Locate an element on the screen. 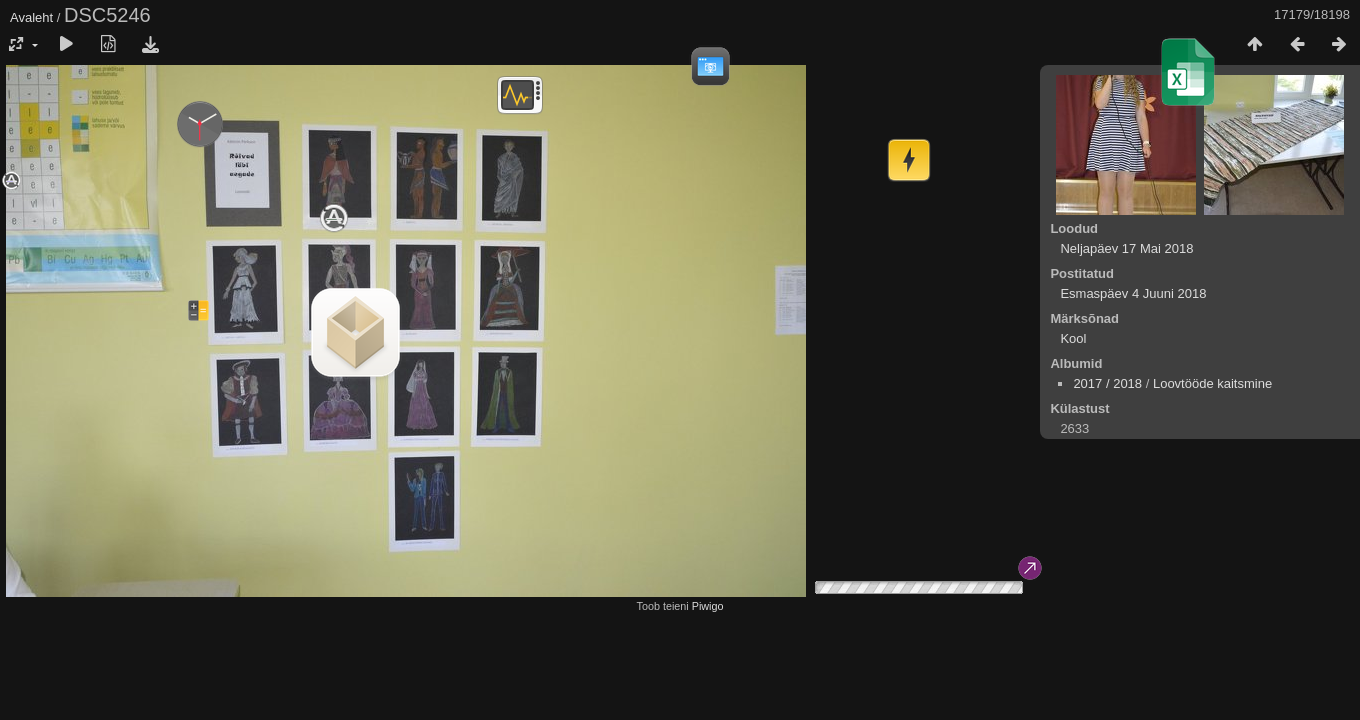 The width and height of the screenshot is (1360, 720). check for available software updates is located at coordinates (11, 180).